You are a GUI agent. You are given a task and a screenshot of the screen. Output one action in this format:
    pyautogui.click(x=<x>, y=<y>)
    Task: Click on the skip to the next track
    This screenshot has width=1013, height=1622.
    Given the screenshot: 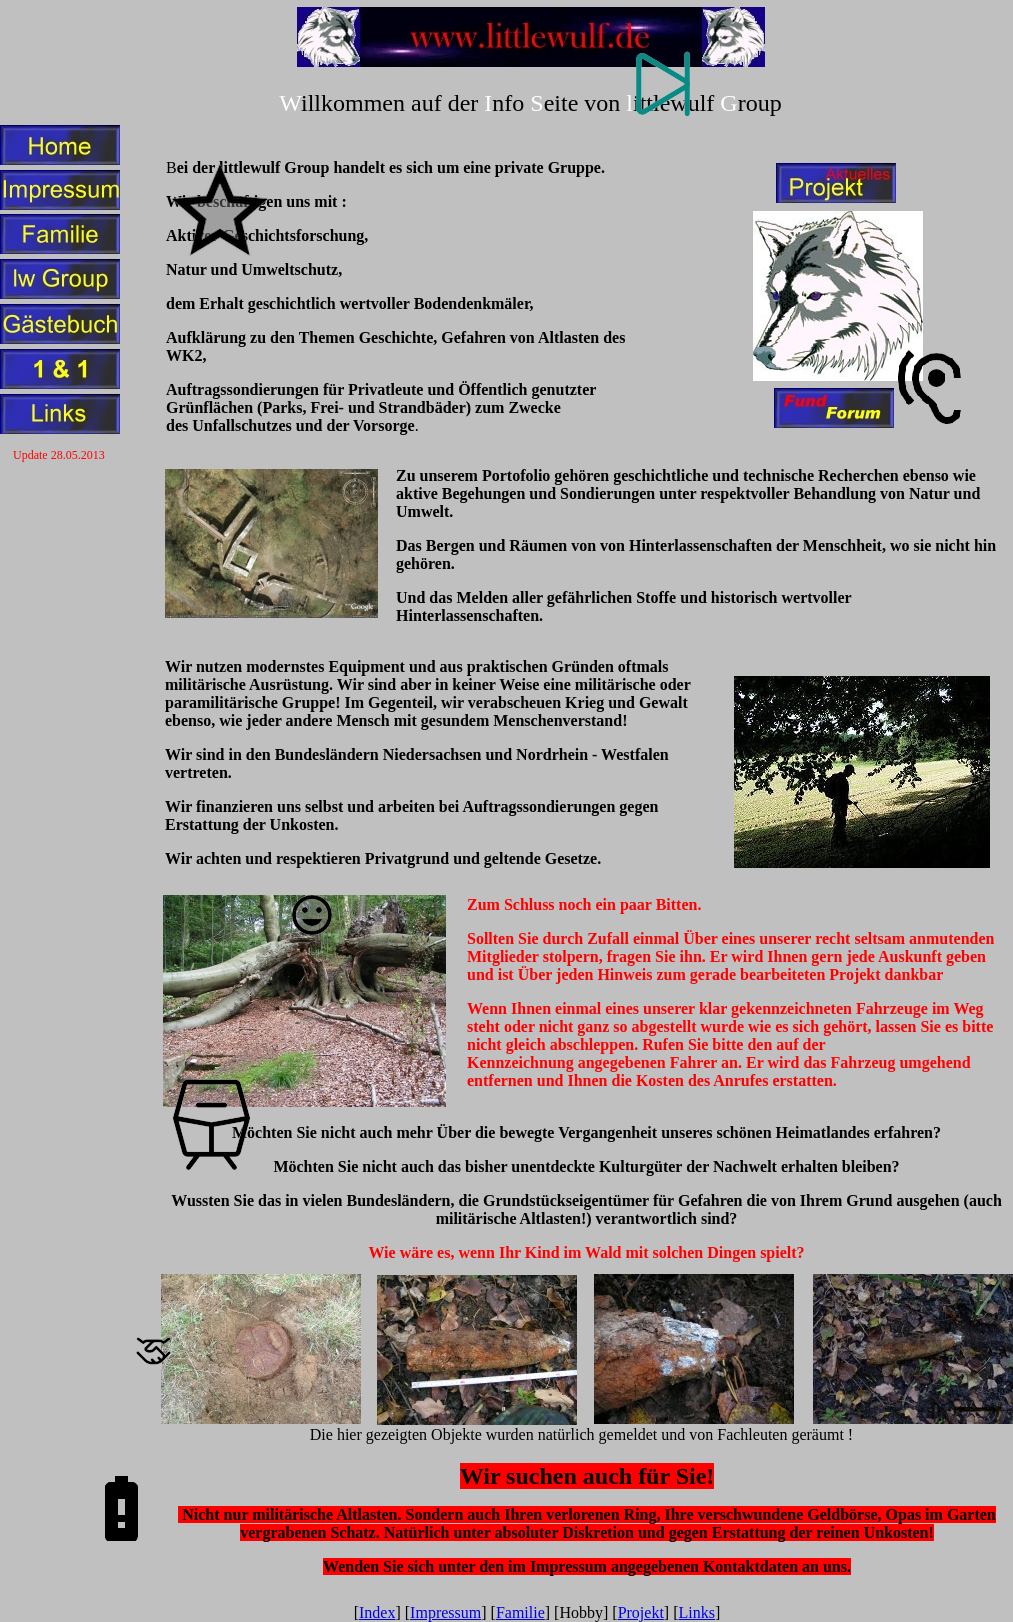 What is the action you would take?
    pyautogui.click(x=663, y=84)
    